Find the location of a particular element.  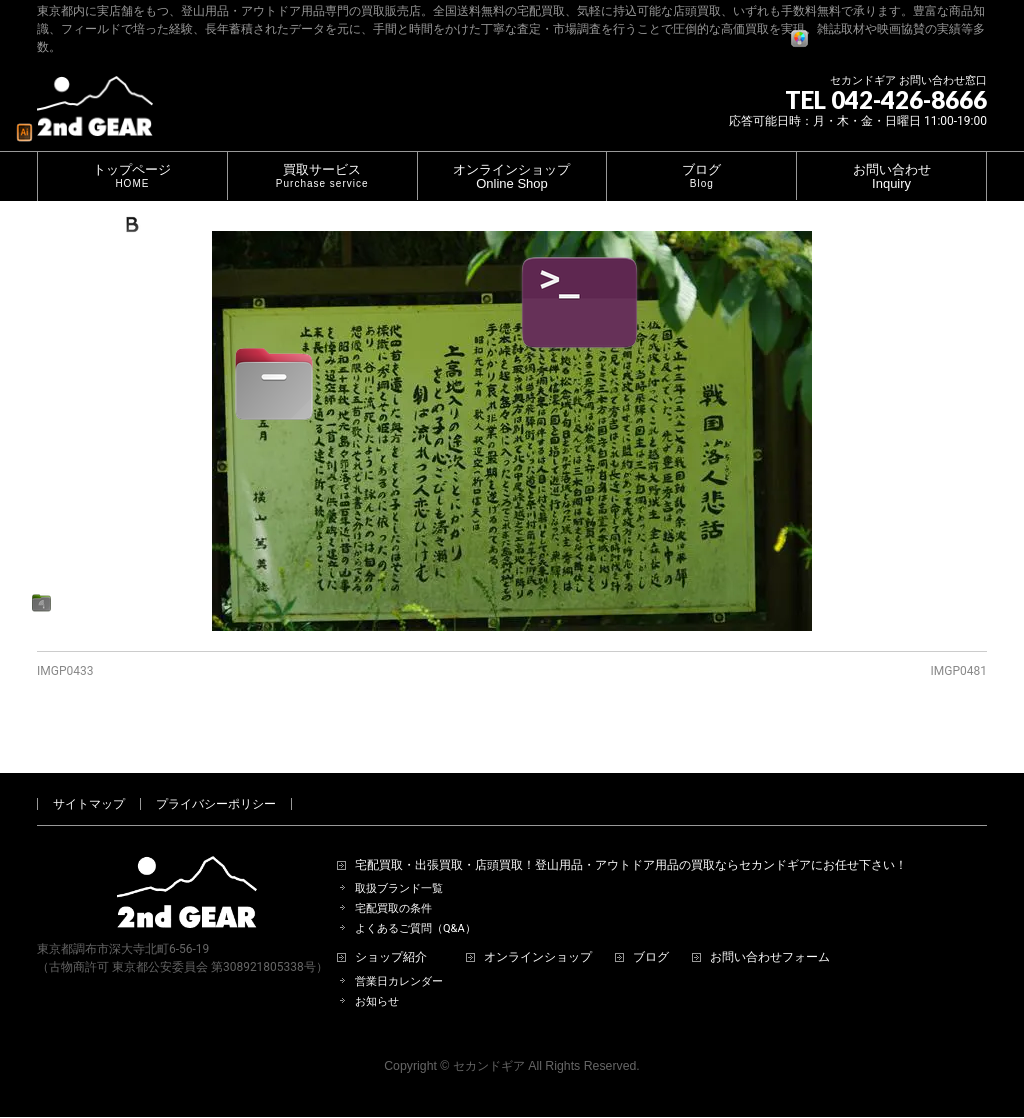

open OpenRGB lighting control application is located at coordinates (799, 38).